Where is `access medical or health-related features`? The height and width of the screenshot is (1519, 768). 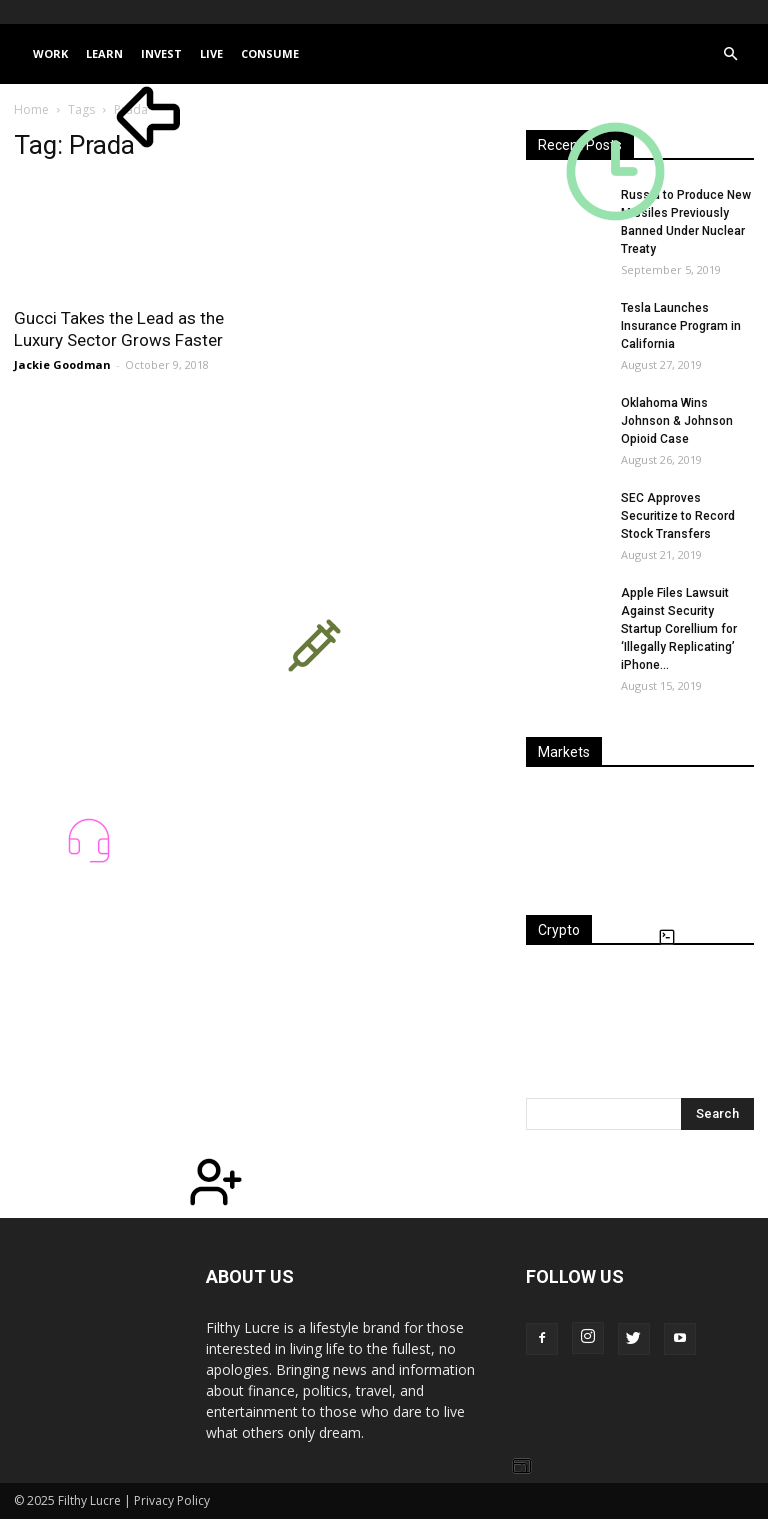
access medical or health-related features is located at coordinates (314, 645).